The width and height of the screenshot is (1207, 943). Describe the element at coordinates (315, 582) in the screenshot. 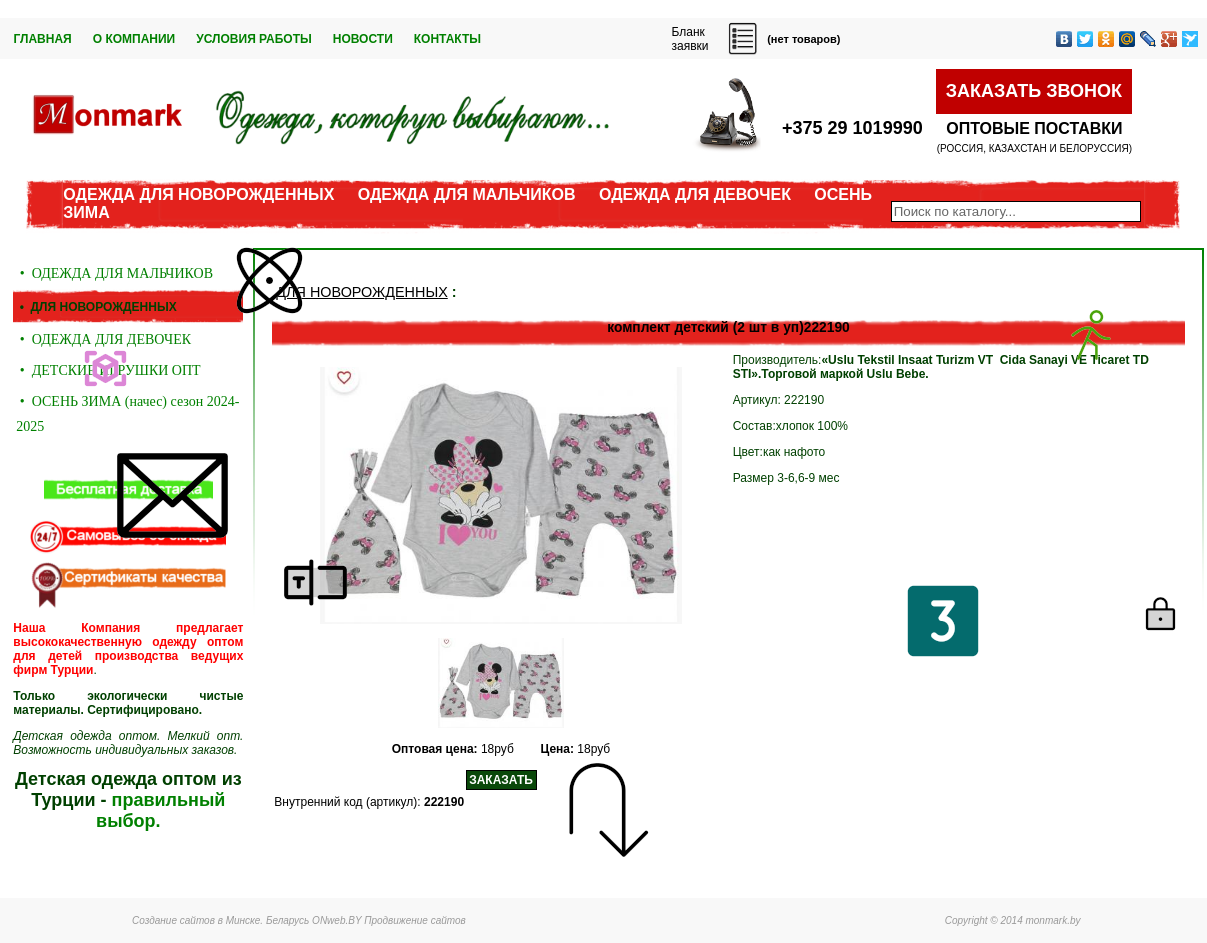

I see `insert a text input field` at that location.